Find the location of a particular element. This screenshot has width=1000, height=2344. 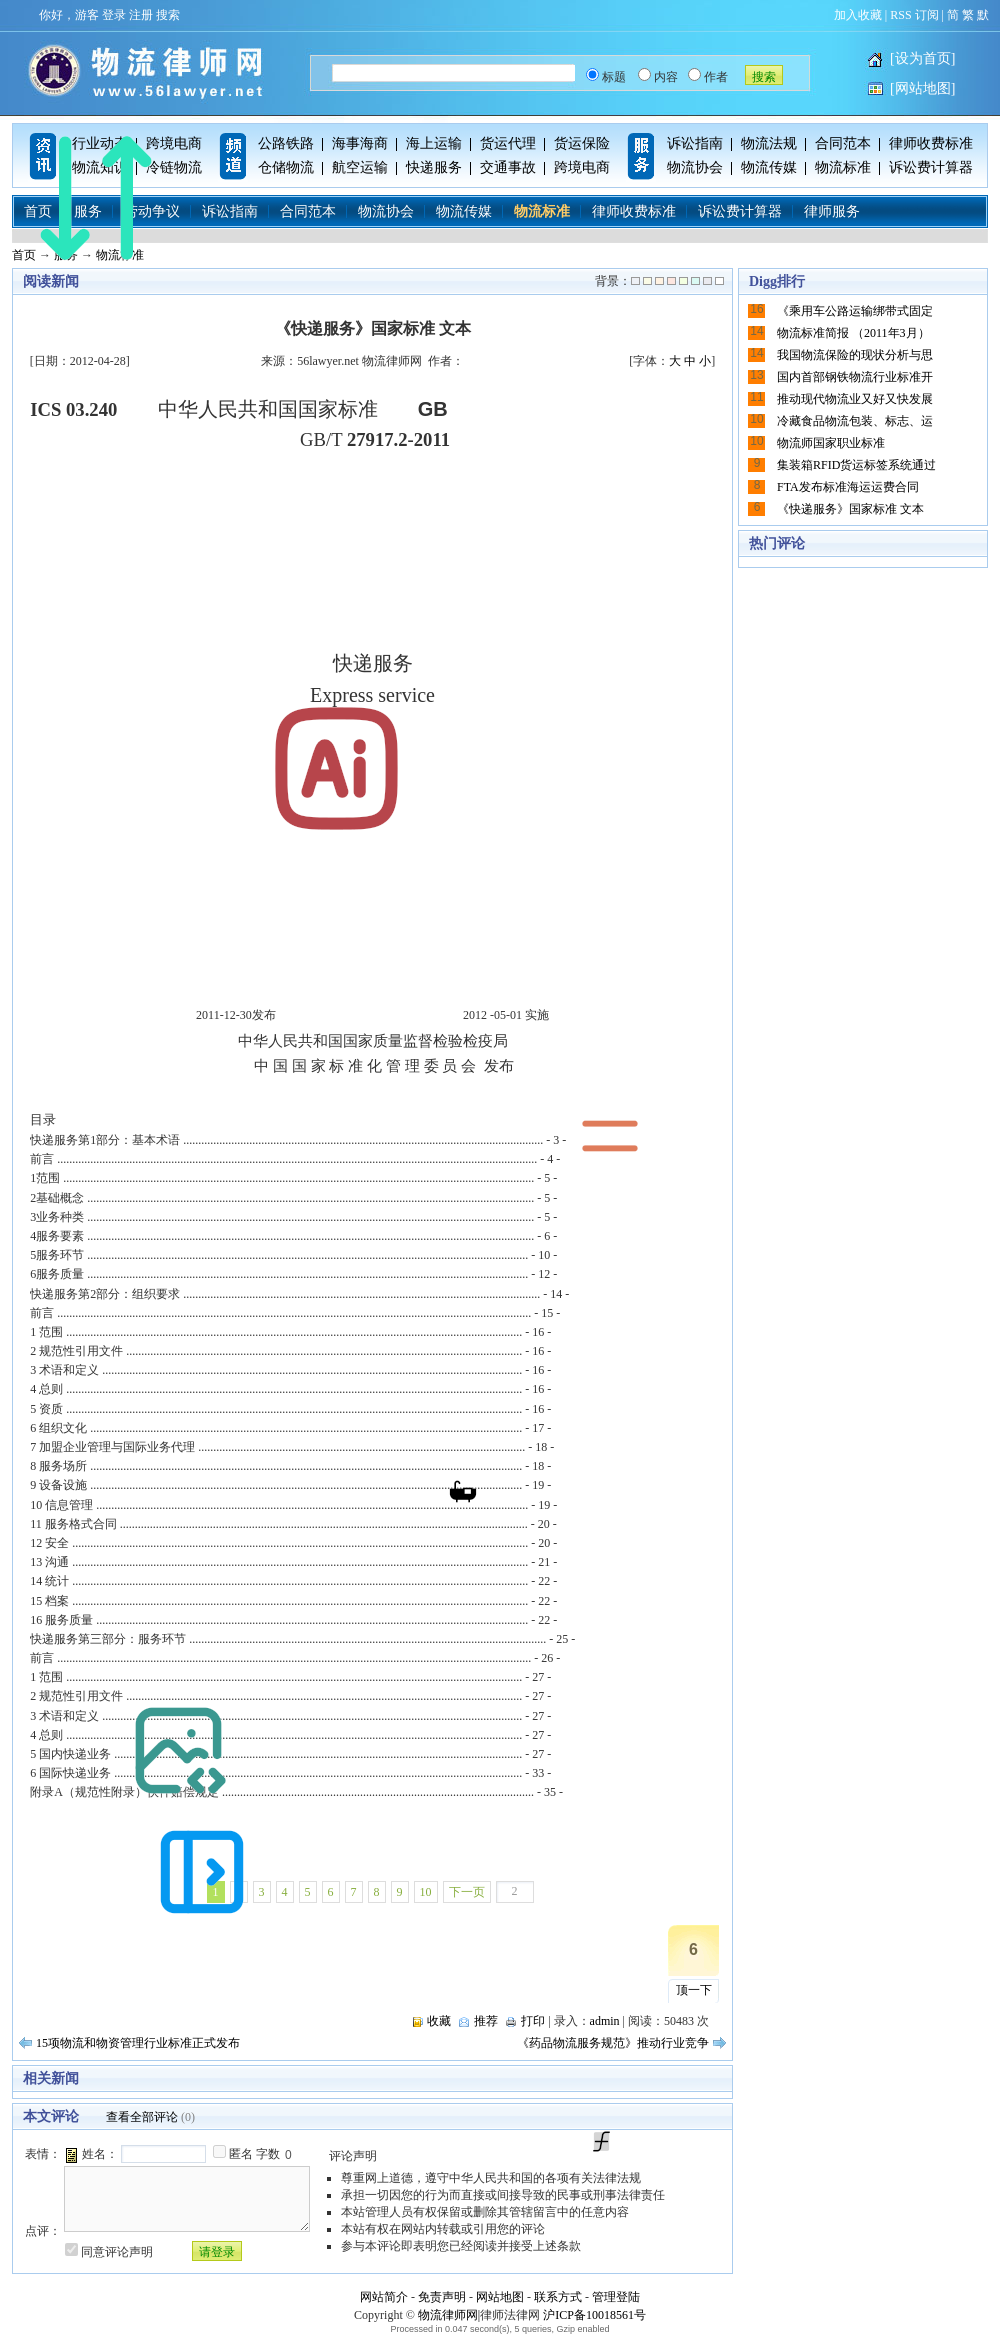

expand the left sidebar is located at coordinates (202, 1872).